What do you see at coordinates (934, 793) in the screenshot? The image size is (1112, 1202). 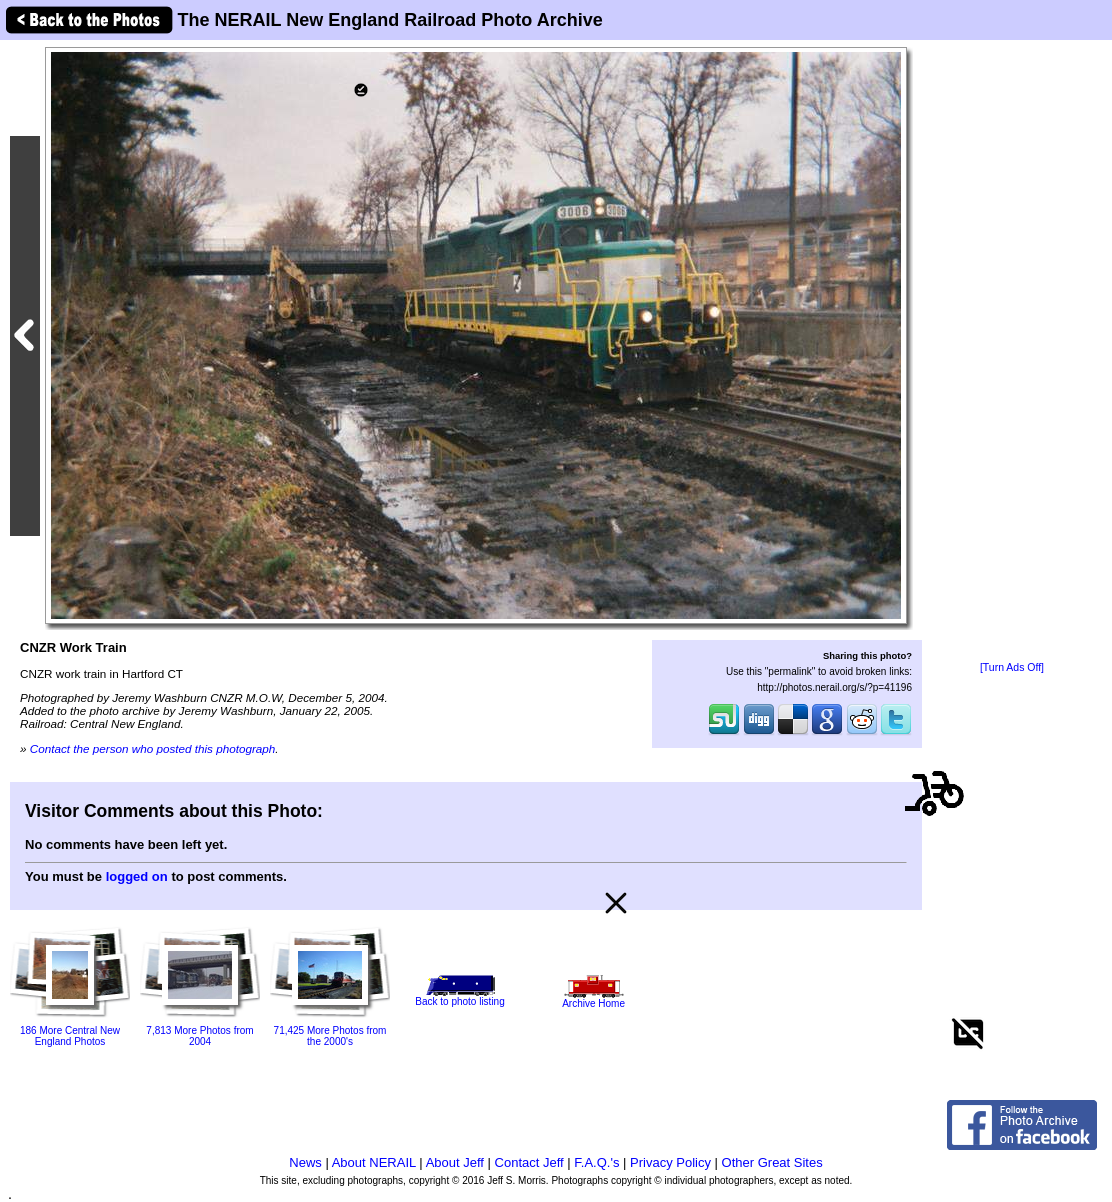 I see `view bike and scooter rental options` at bounding box center [934, 793].